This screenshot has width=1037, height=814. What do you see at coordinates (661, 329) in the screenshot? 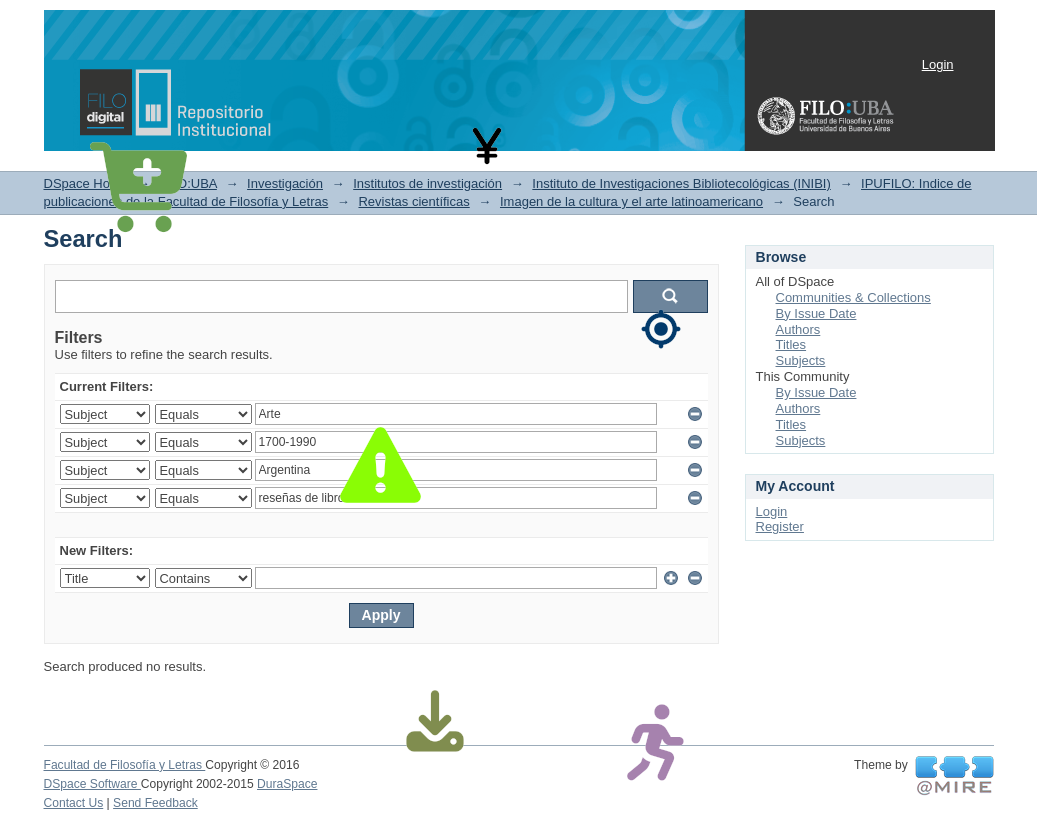
I see `view current location` at bounding box center [661, 329].